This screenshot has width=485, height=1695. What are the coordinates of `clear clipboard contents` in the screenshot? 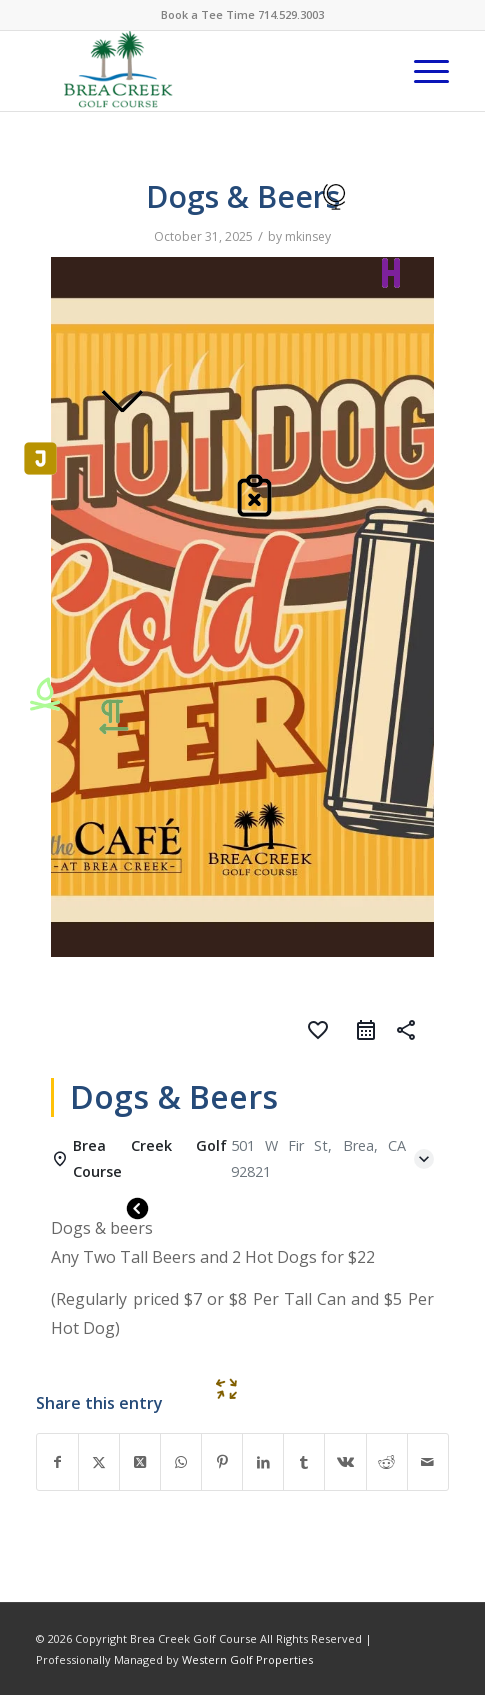 It's located at (254, 495).